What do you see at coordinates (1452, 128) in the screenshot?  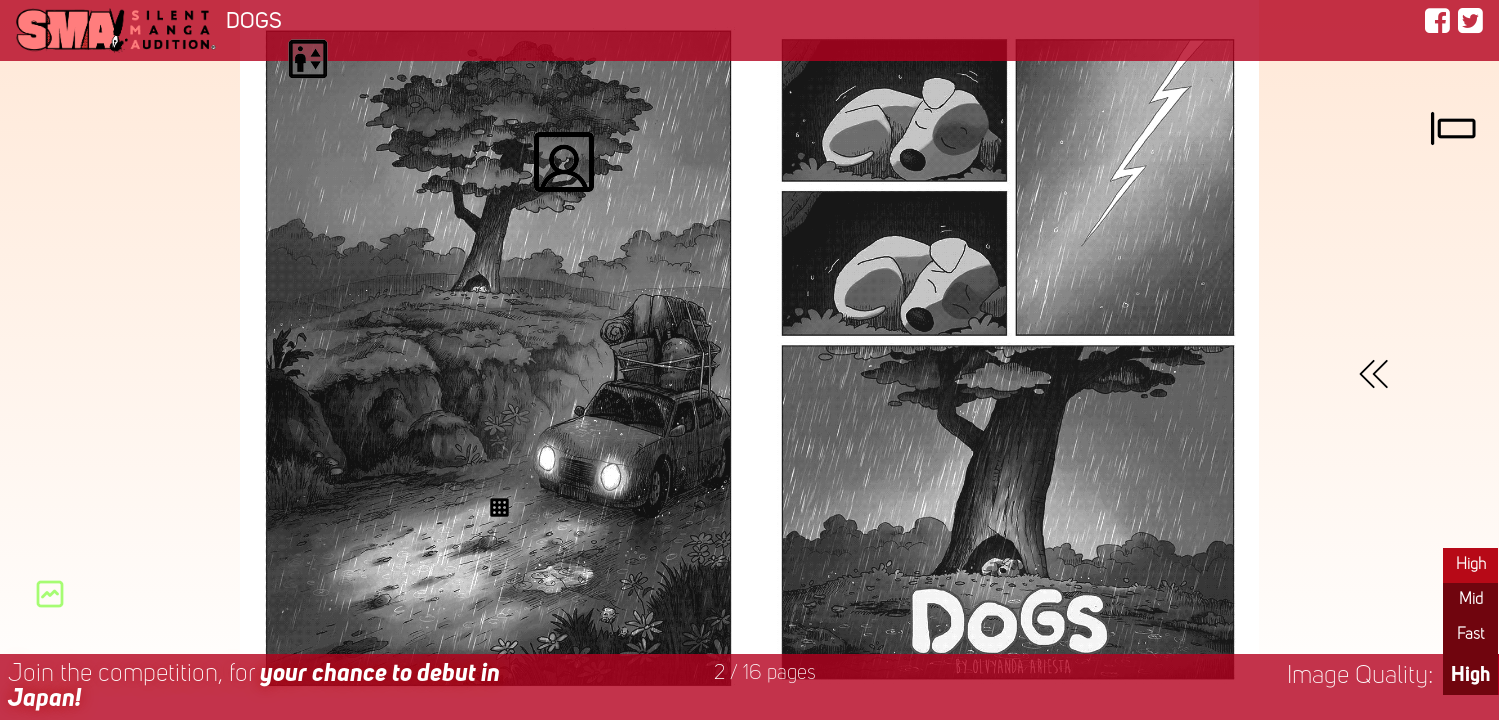 I see `align content to the left` at bounding box center [1452, 128].